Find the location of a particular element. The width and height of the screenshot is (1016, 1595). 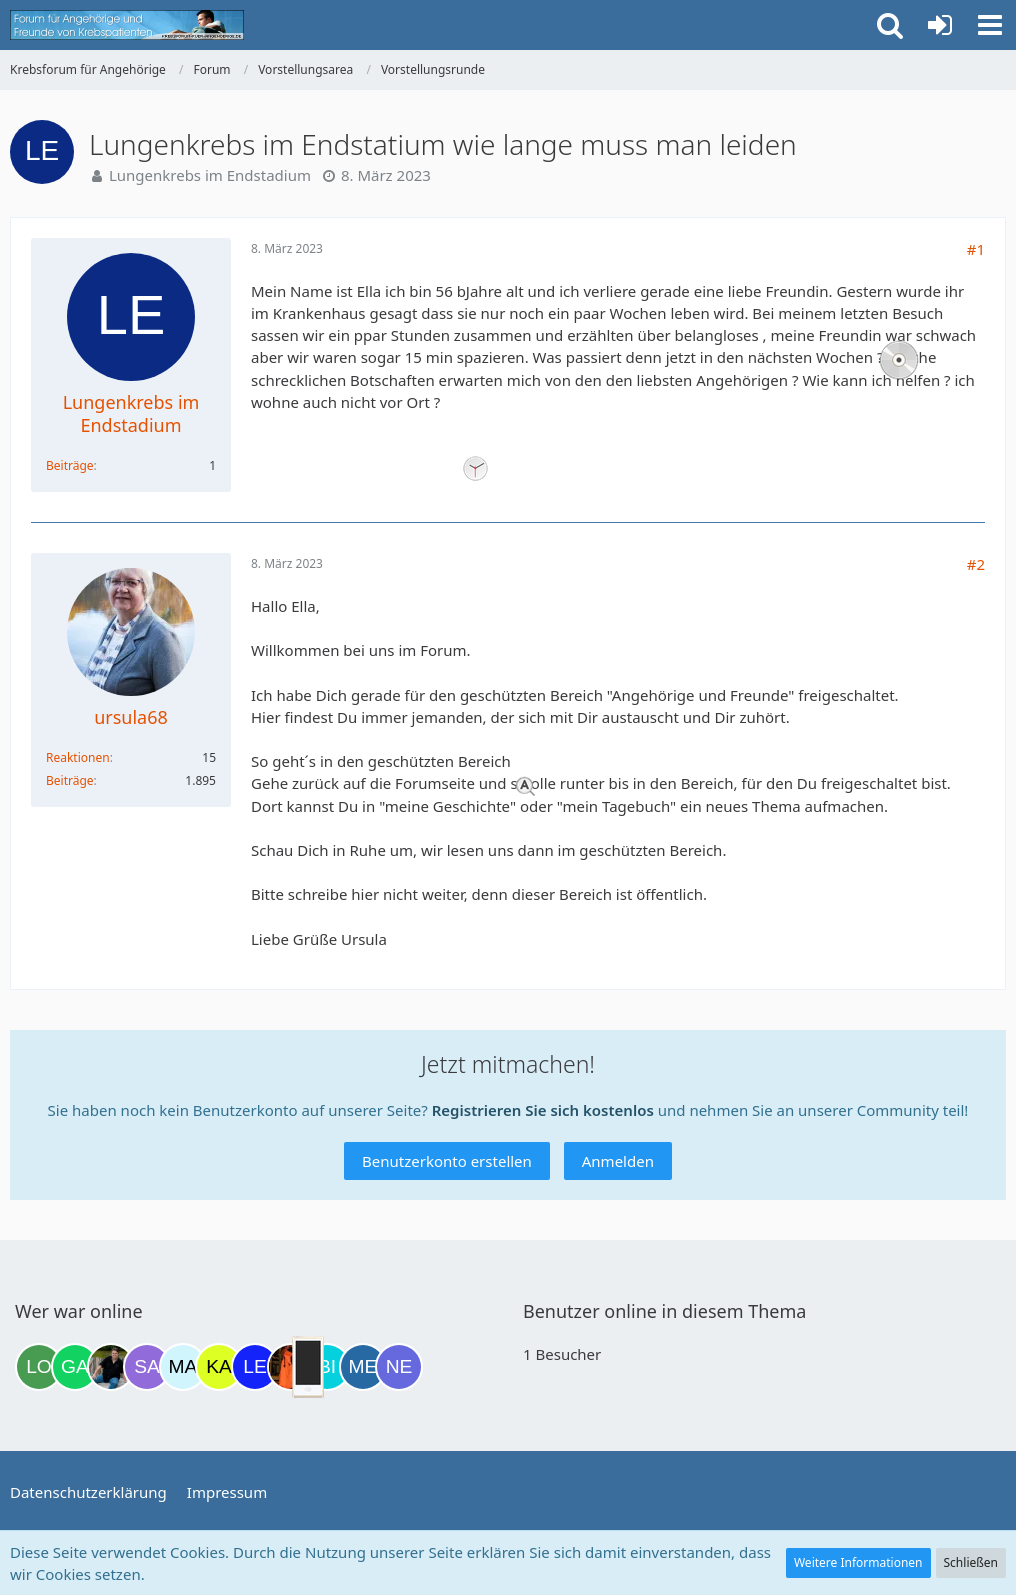

search for files or documents is located at coordinates (525, 786).